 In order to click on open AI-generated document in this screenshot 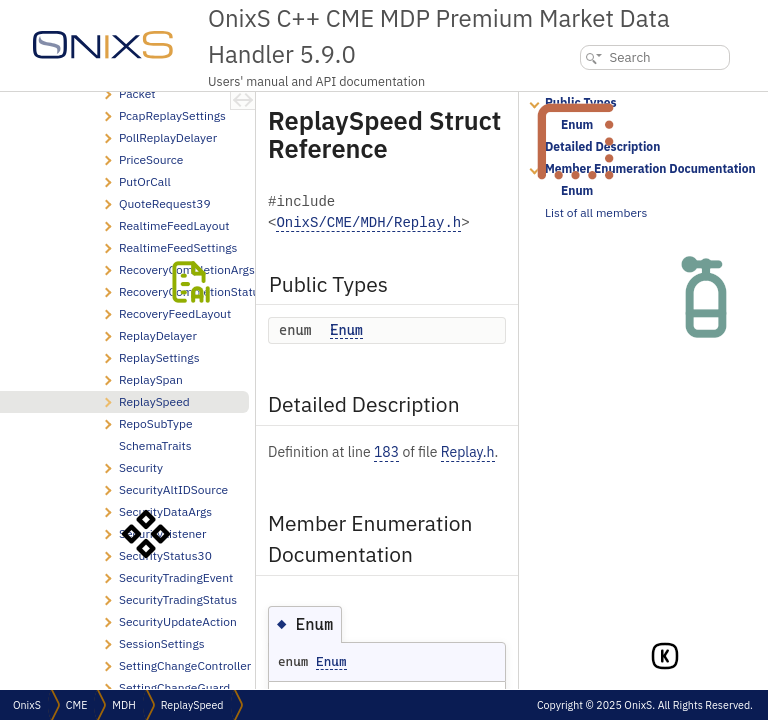, I will do `click(189, 282)`.